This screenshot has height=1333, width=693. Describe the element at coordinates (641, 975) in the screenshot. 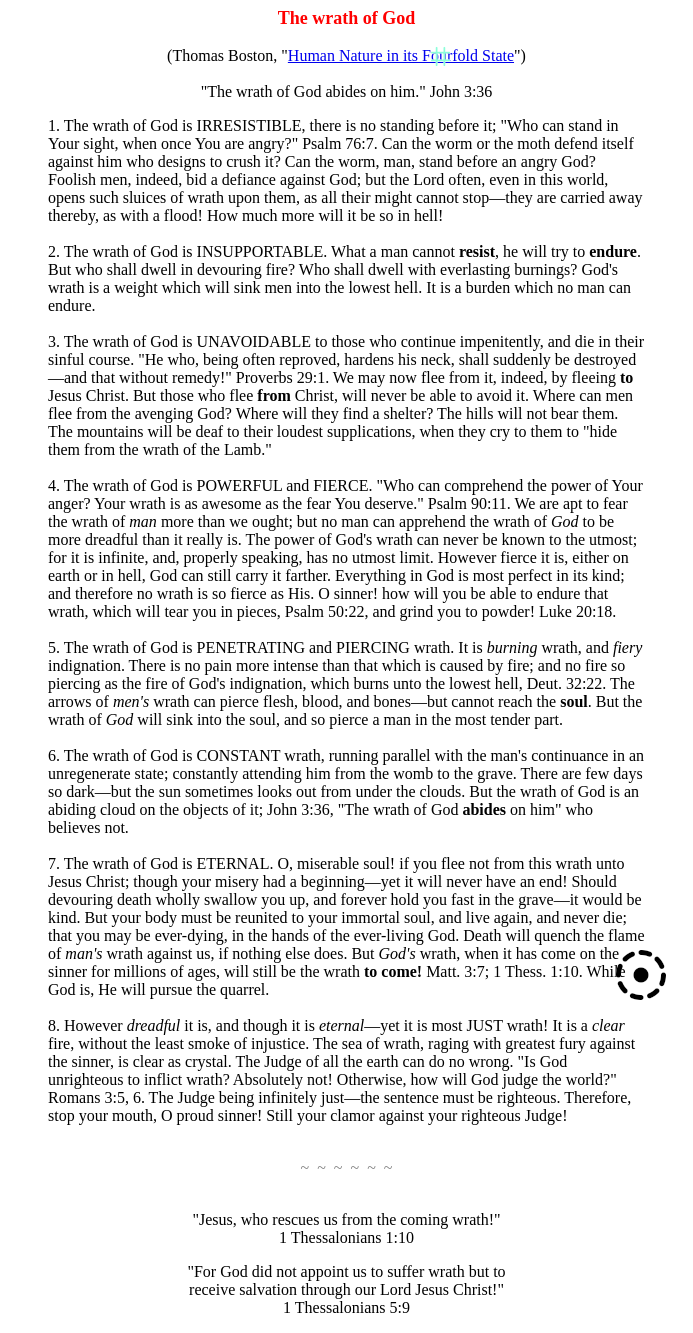

I see `apply tilt-shift blur effect to photo` at that location.